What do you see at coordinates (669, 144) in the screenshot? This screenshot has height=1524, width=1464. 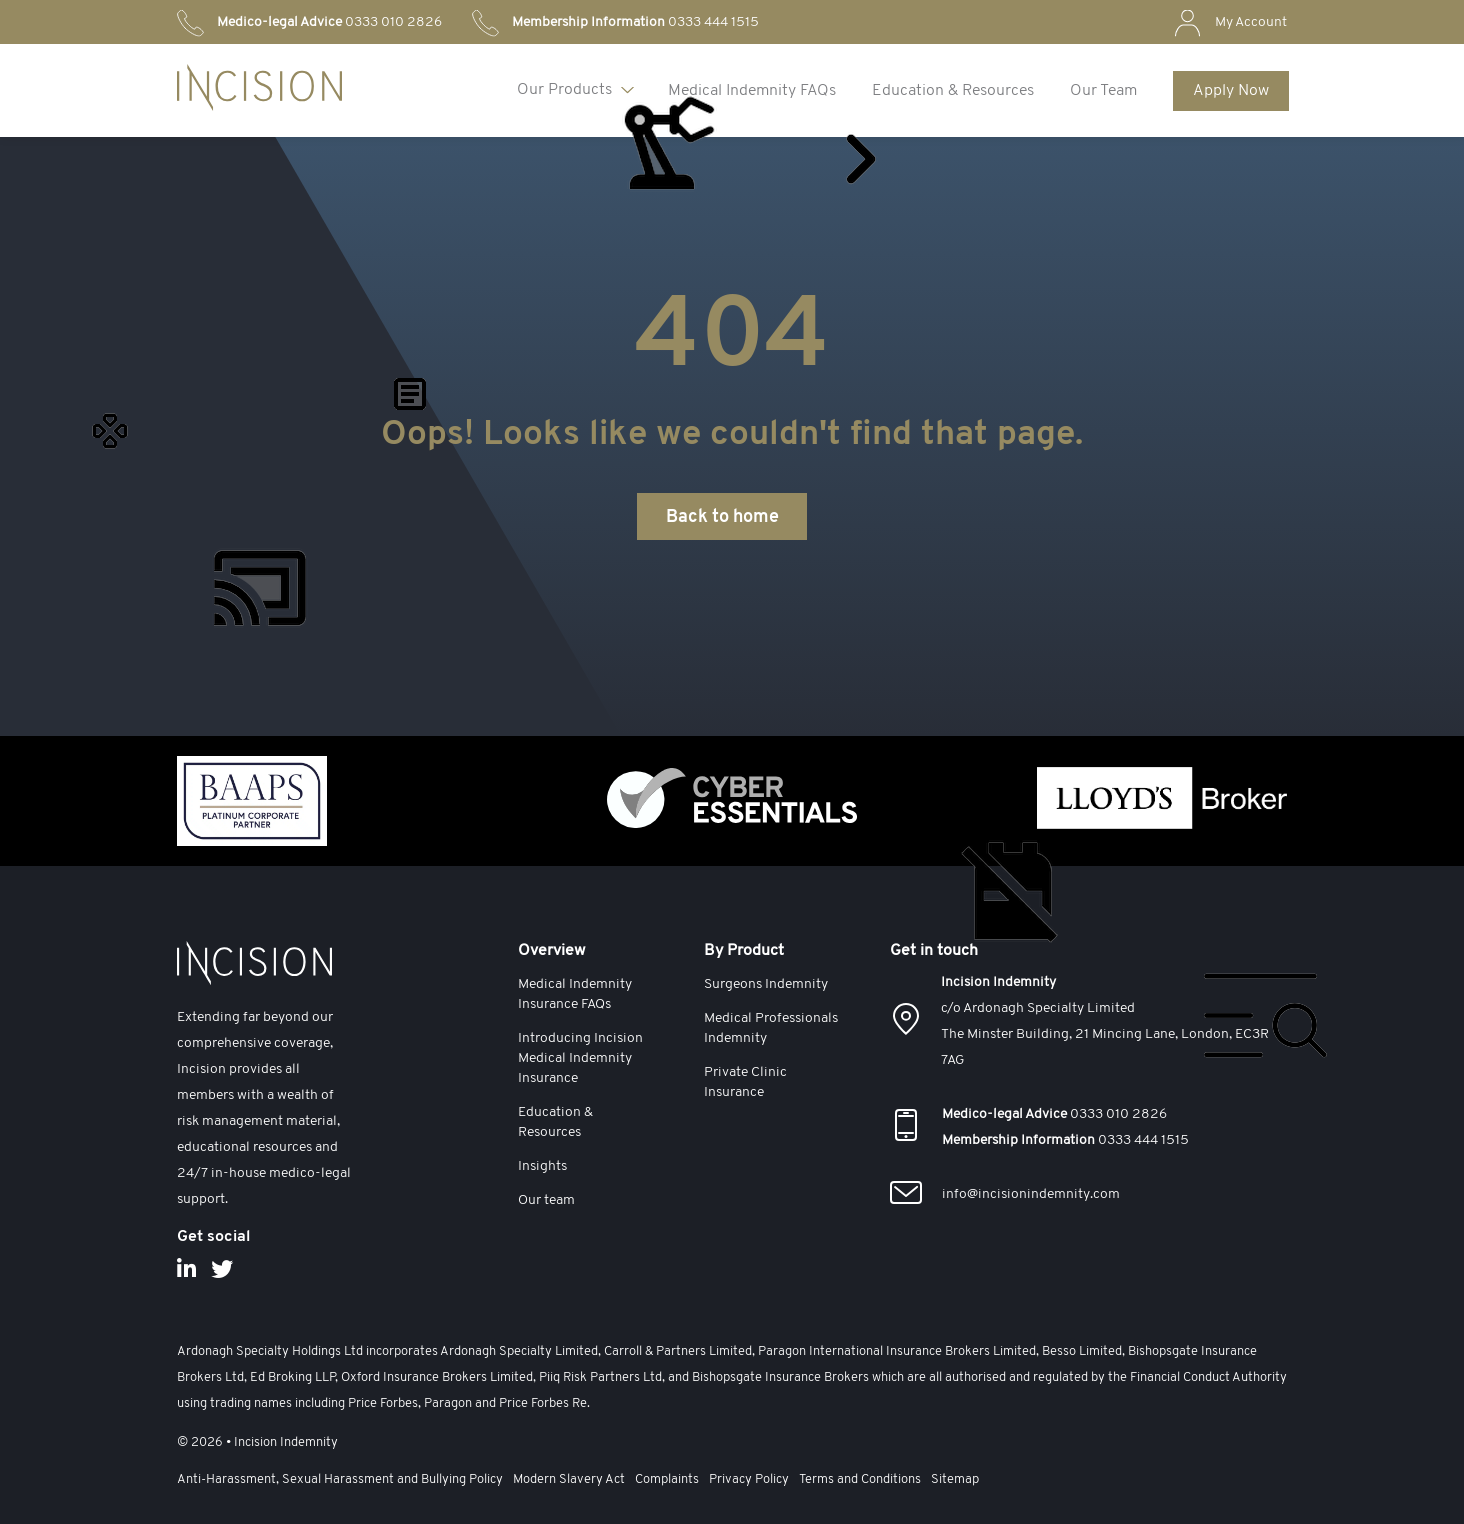 I see `access manufacturing or industrial settings` at bounding box center [669, 144].